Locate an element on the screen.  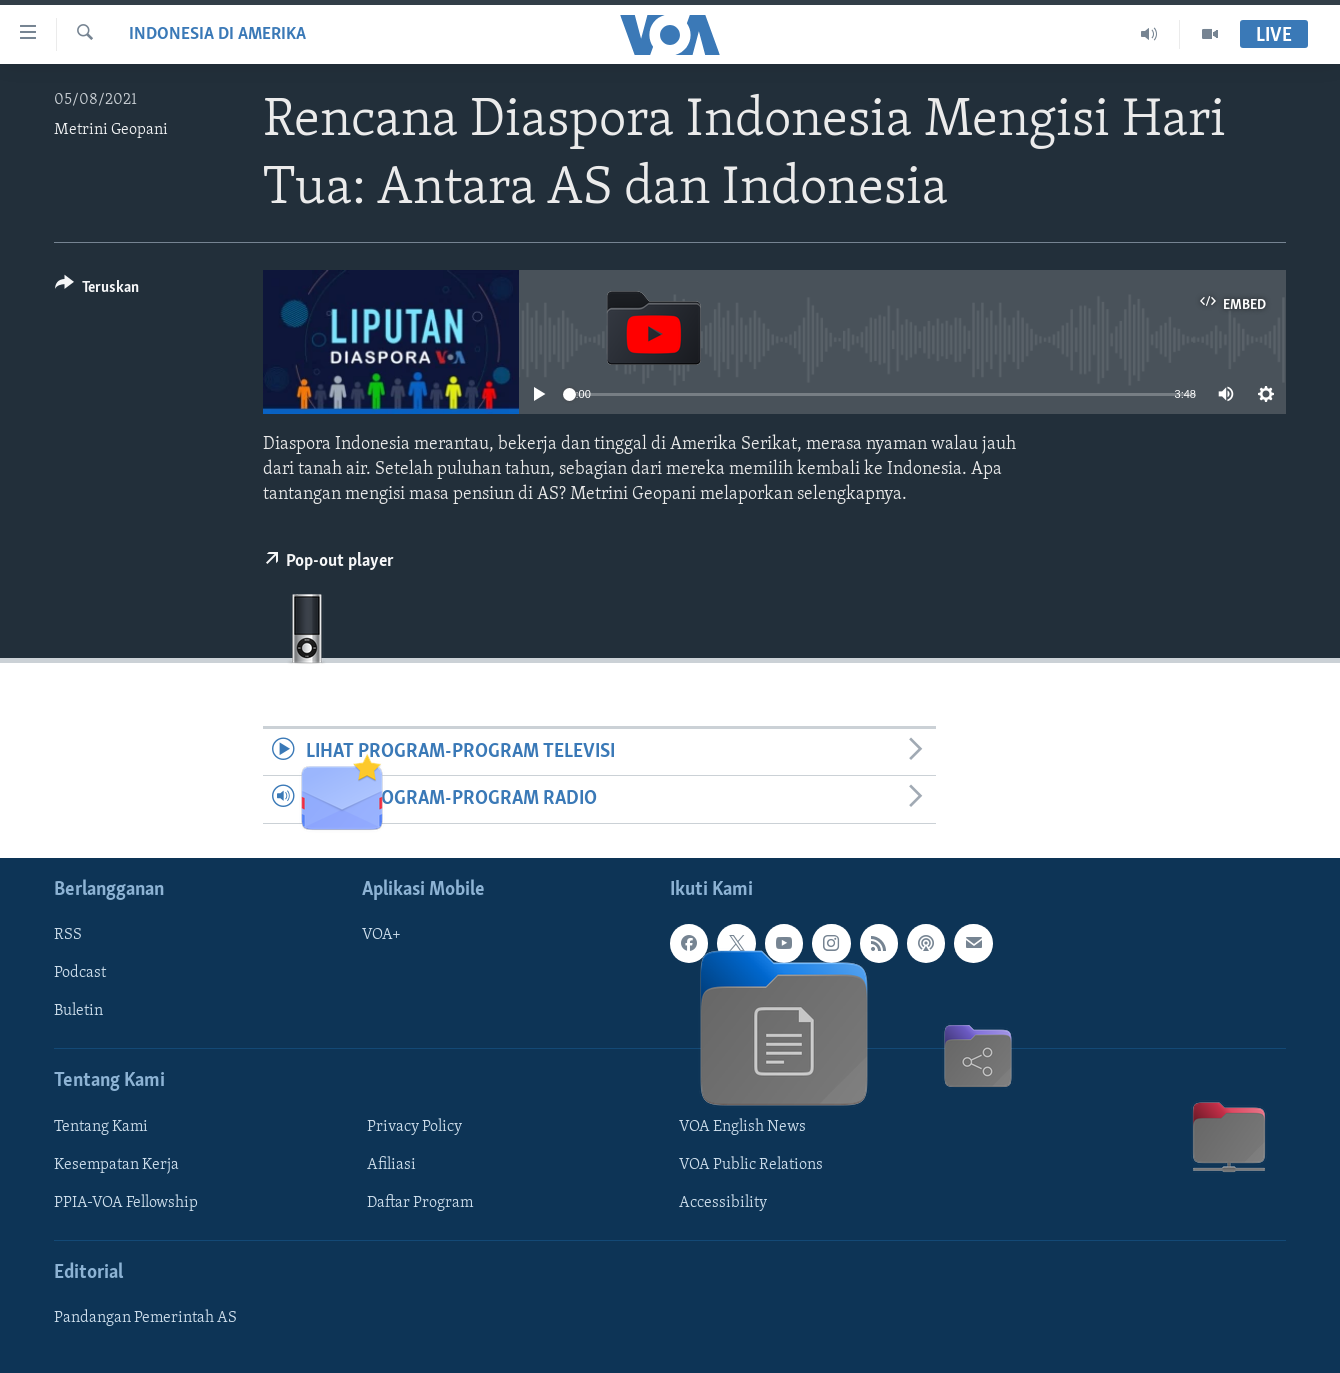
open your documents folder is located at coordinates (784, 1028).